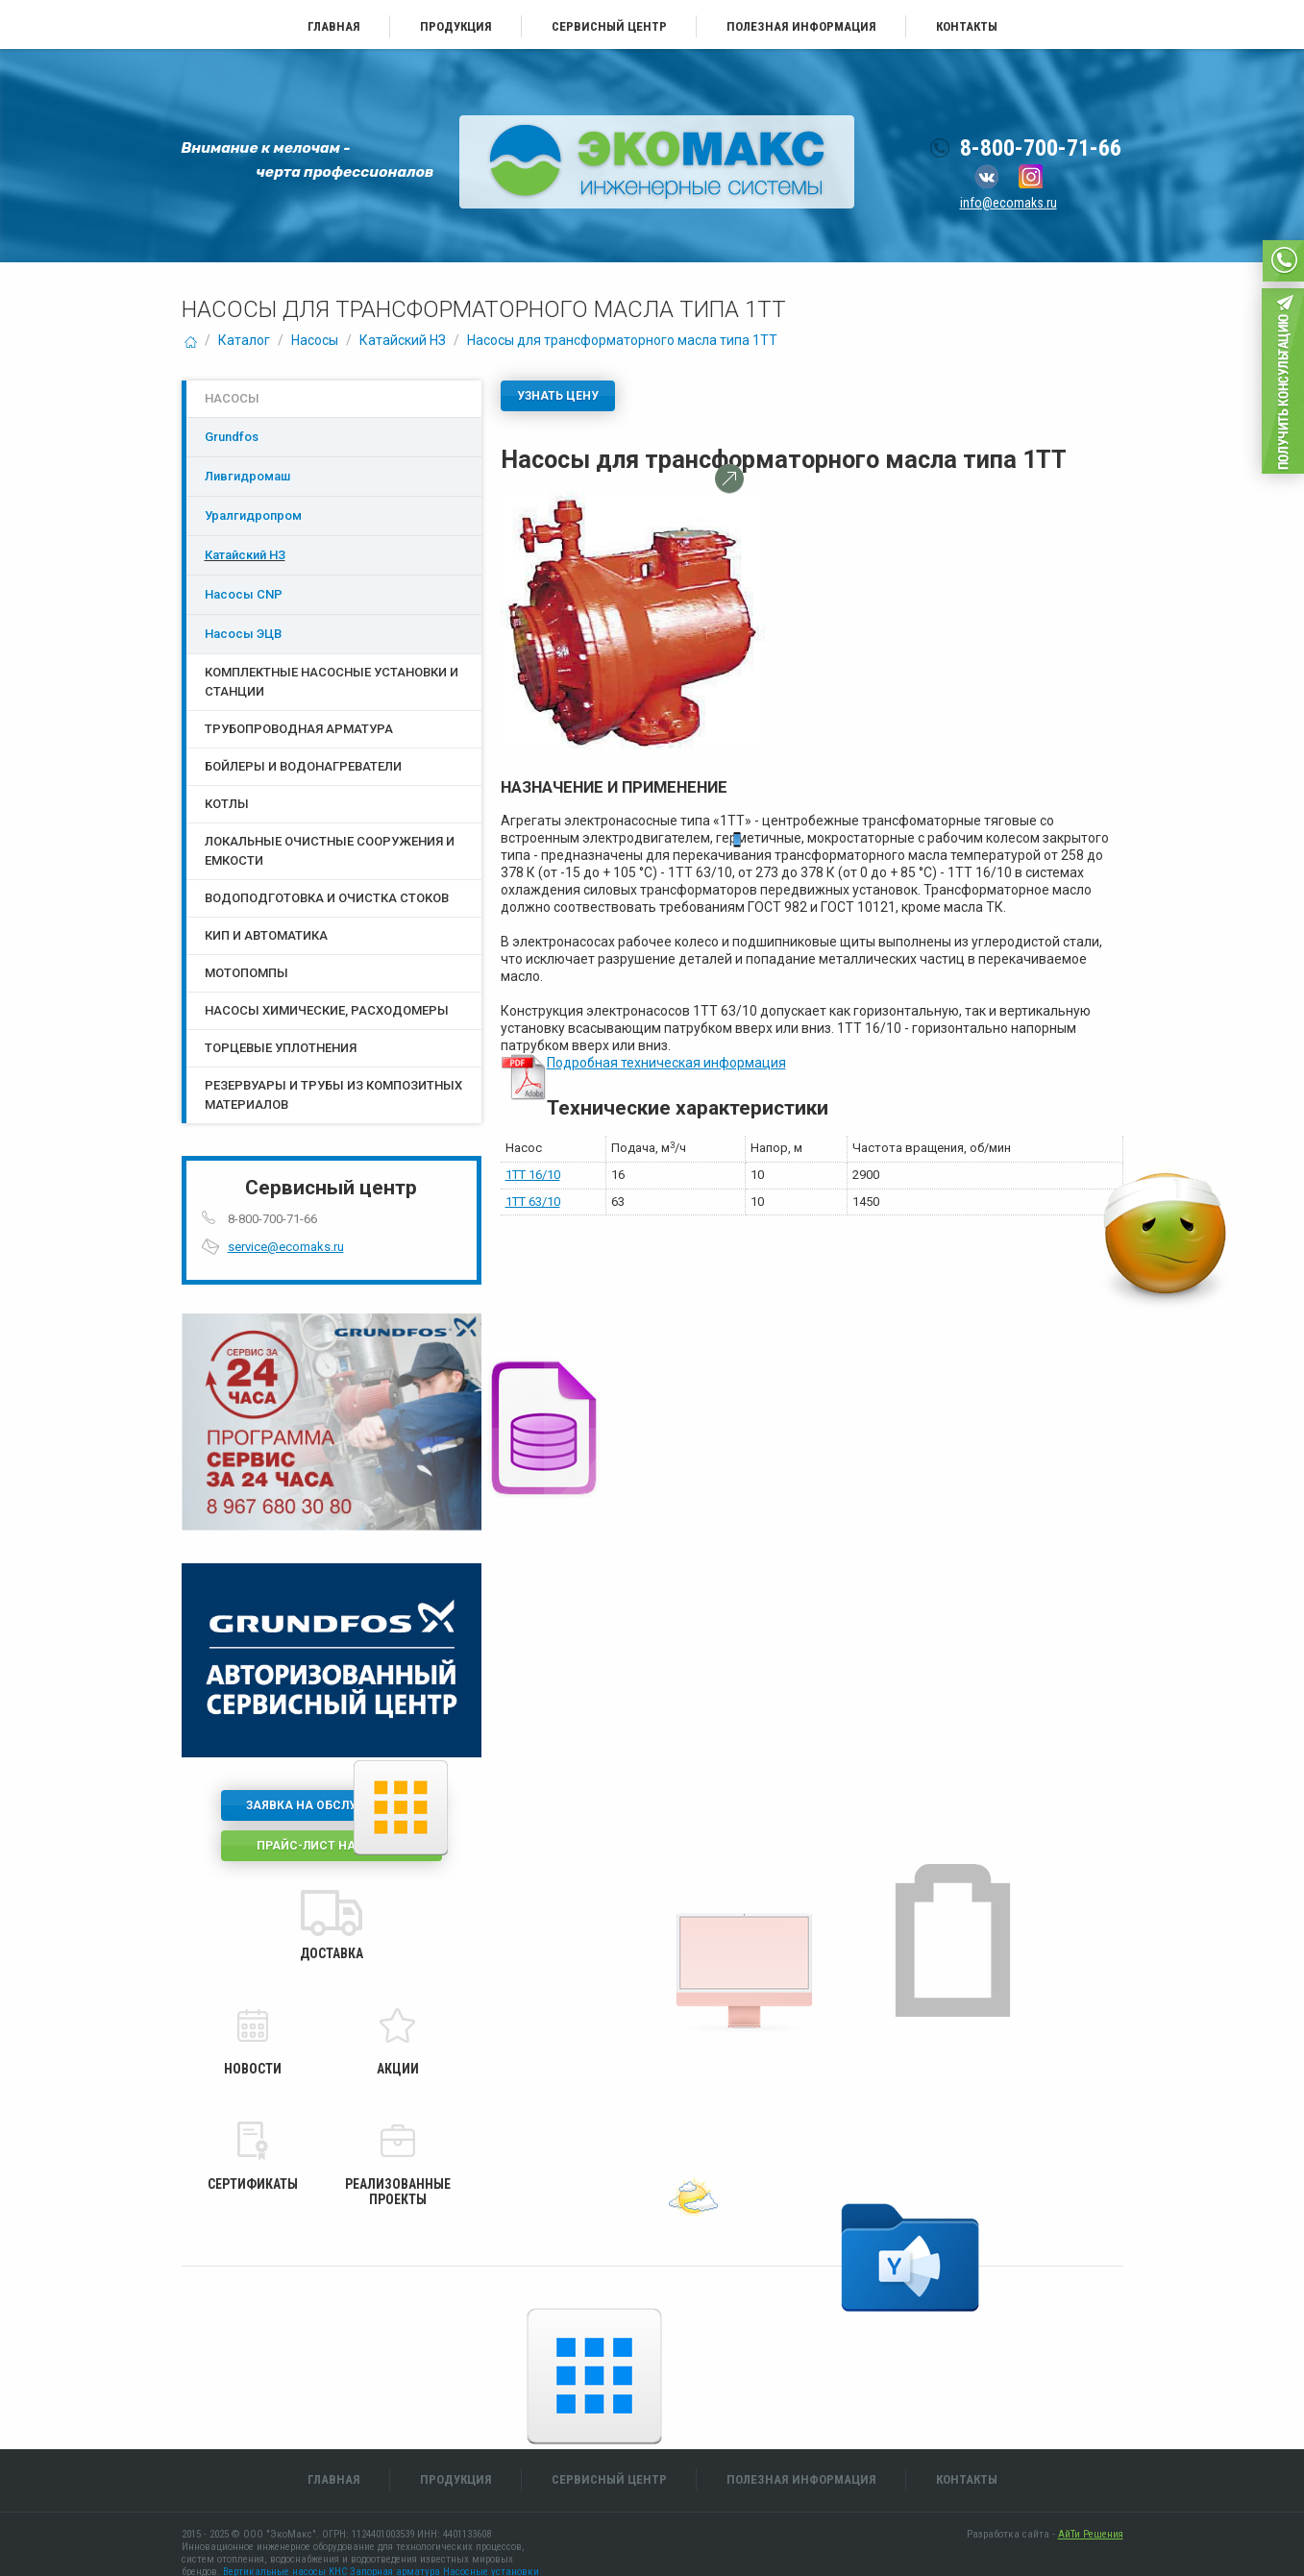 This screenshot has width=1304, height=2576. Describe the element at coordinates (1166, 1239) in the screenshot. I see `indicates user is feeling unwell or sick` at that location.